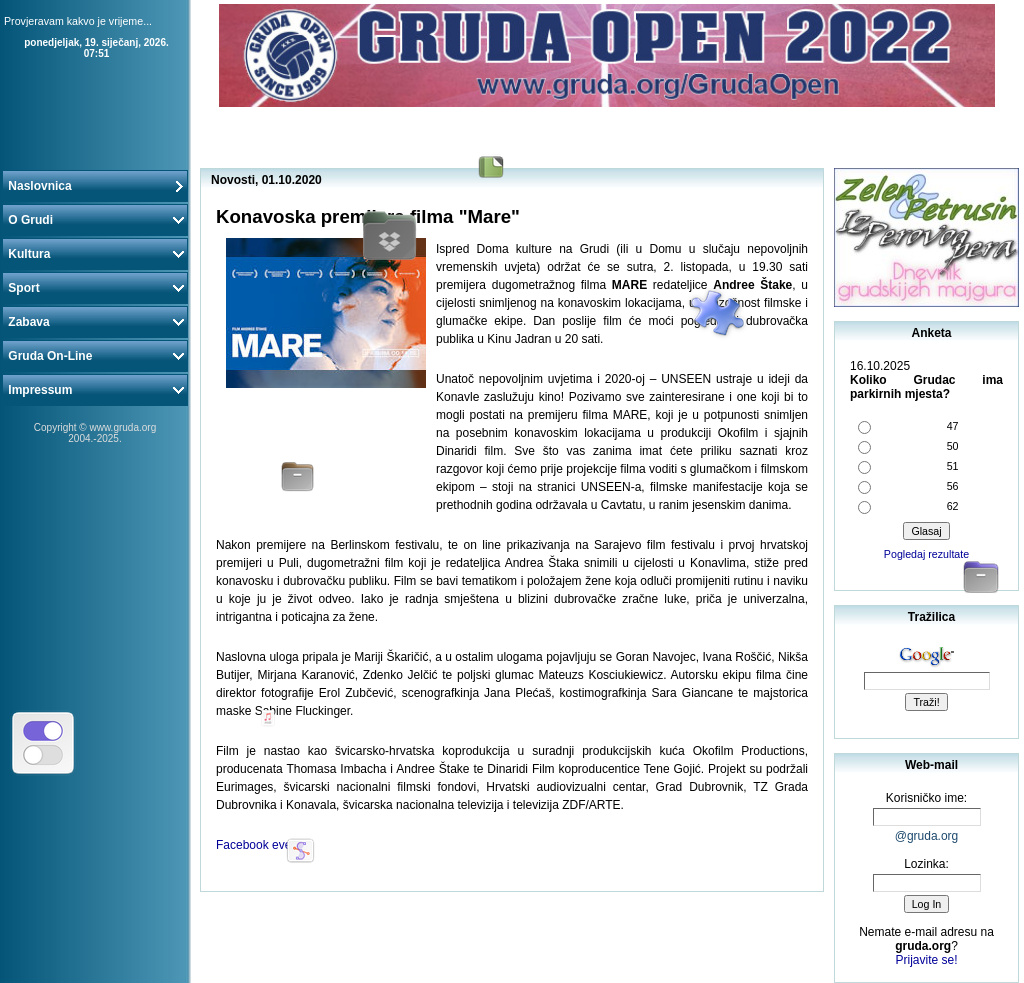  Describe the element at coordinates (716, 312) in the screenshot. I see `indicates an add-on or plugin file type` at that location.